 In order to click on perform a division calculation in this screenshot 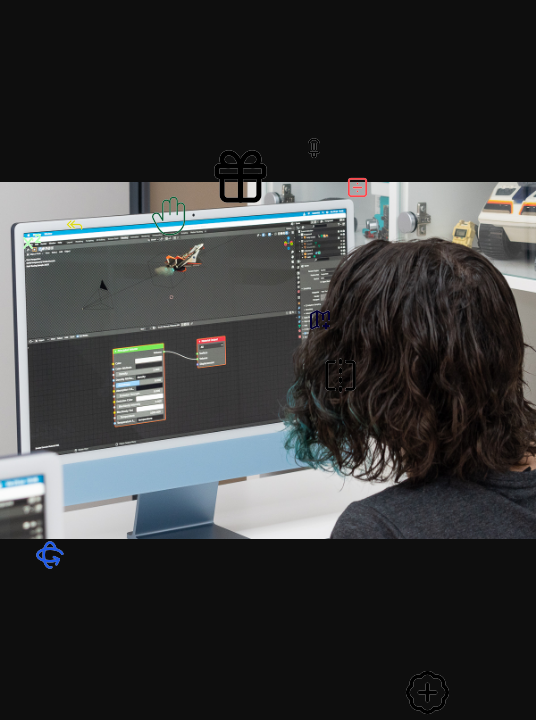, I will do `click(357, 187)`.